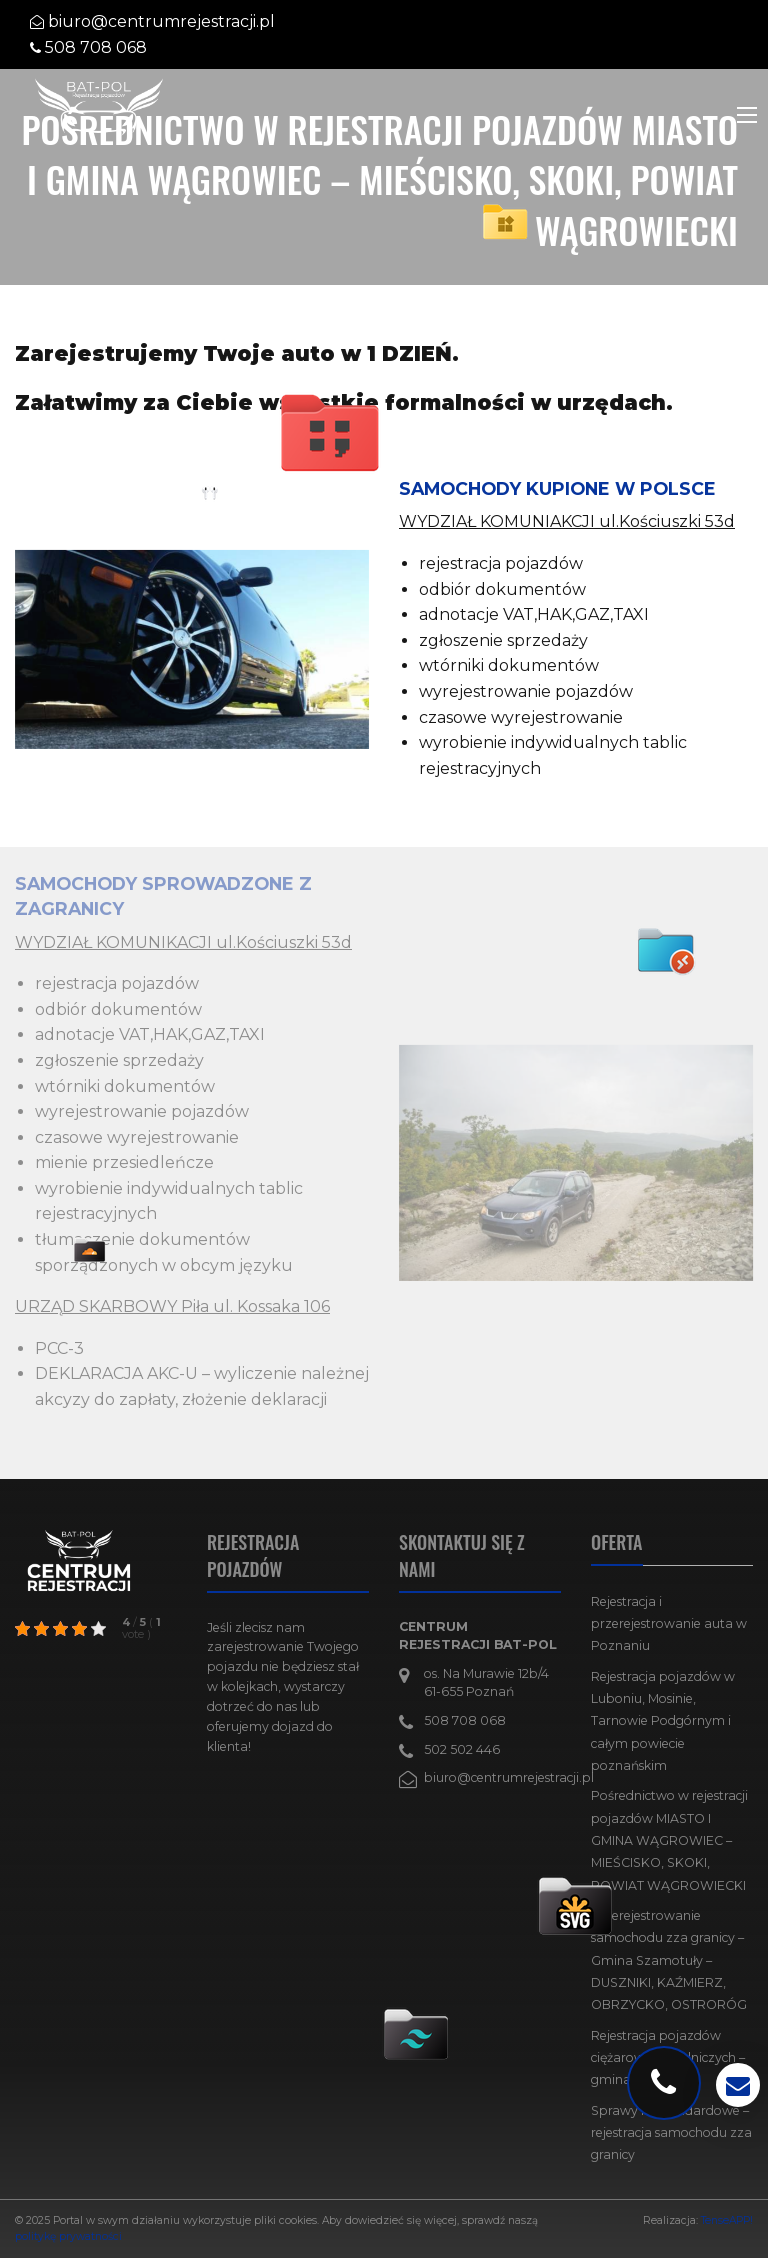 The width and height of the screenshot is (768, 2258). What do you see at coordinates (416, 2036) in the screenshot?
I see `folder containing tailwind css files` at bounding box center [416, 2036].